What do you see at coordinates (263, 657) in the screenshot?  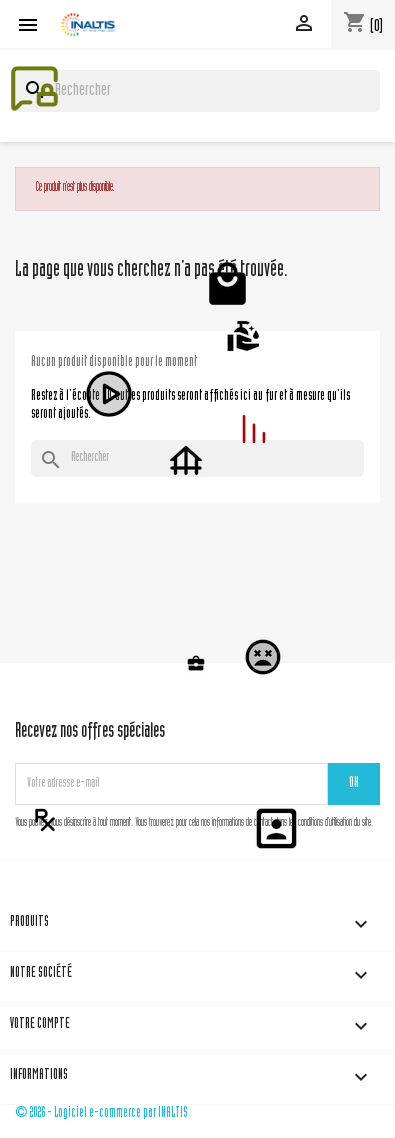 I see `rate experience as very dissatisfied` at bounding box center [263, 657].